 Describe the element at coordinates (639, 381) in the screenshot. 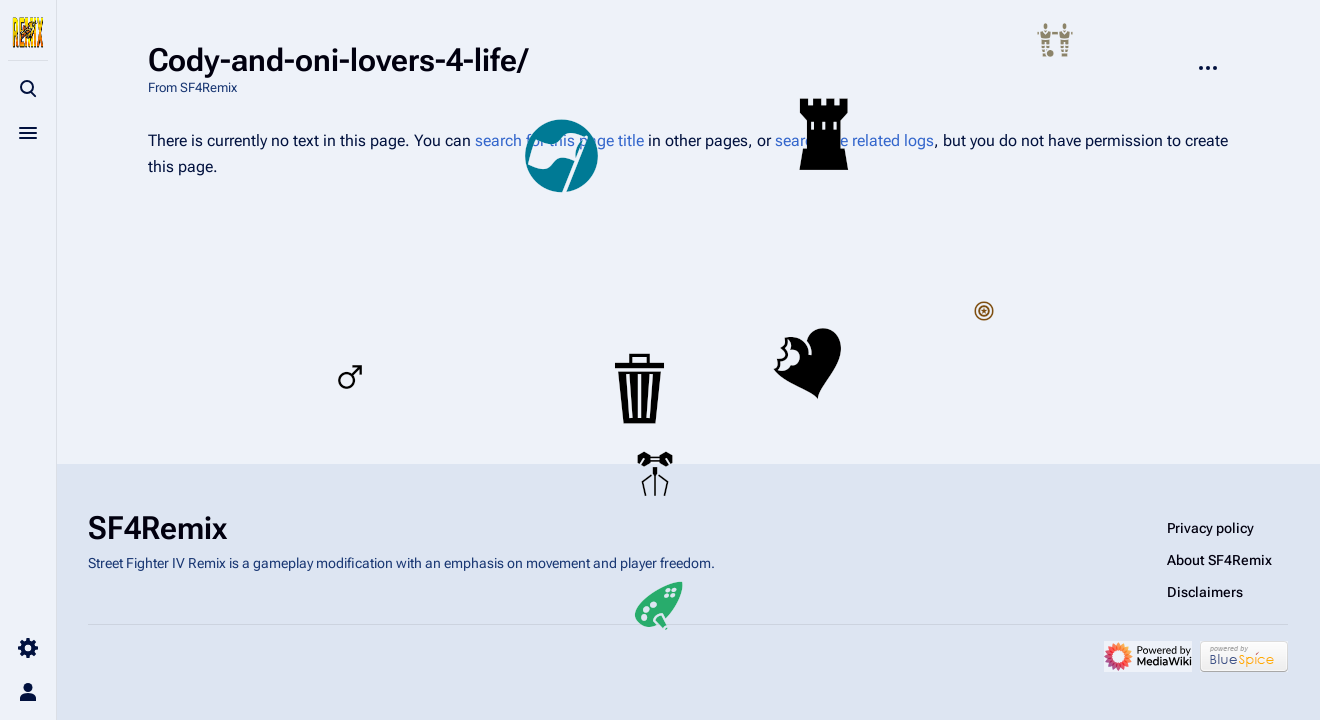

I see `delete selected item` at that location.